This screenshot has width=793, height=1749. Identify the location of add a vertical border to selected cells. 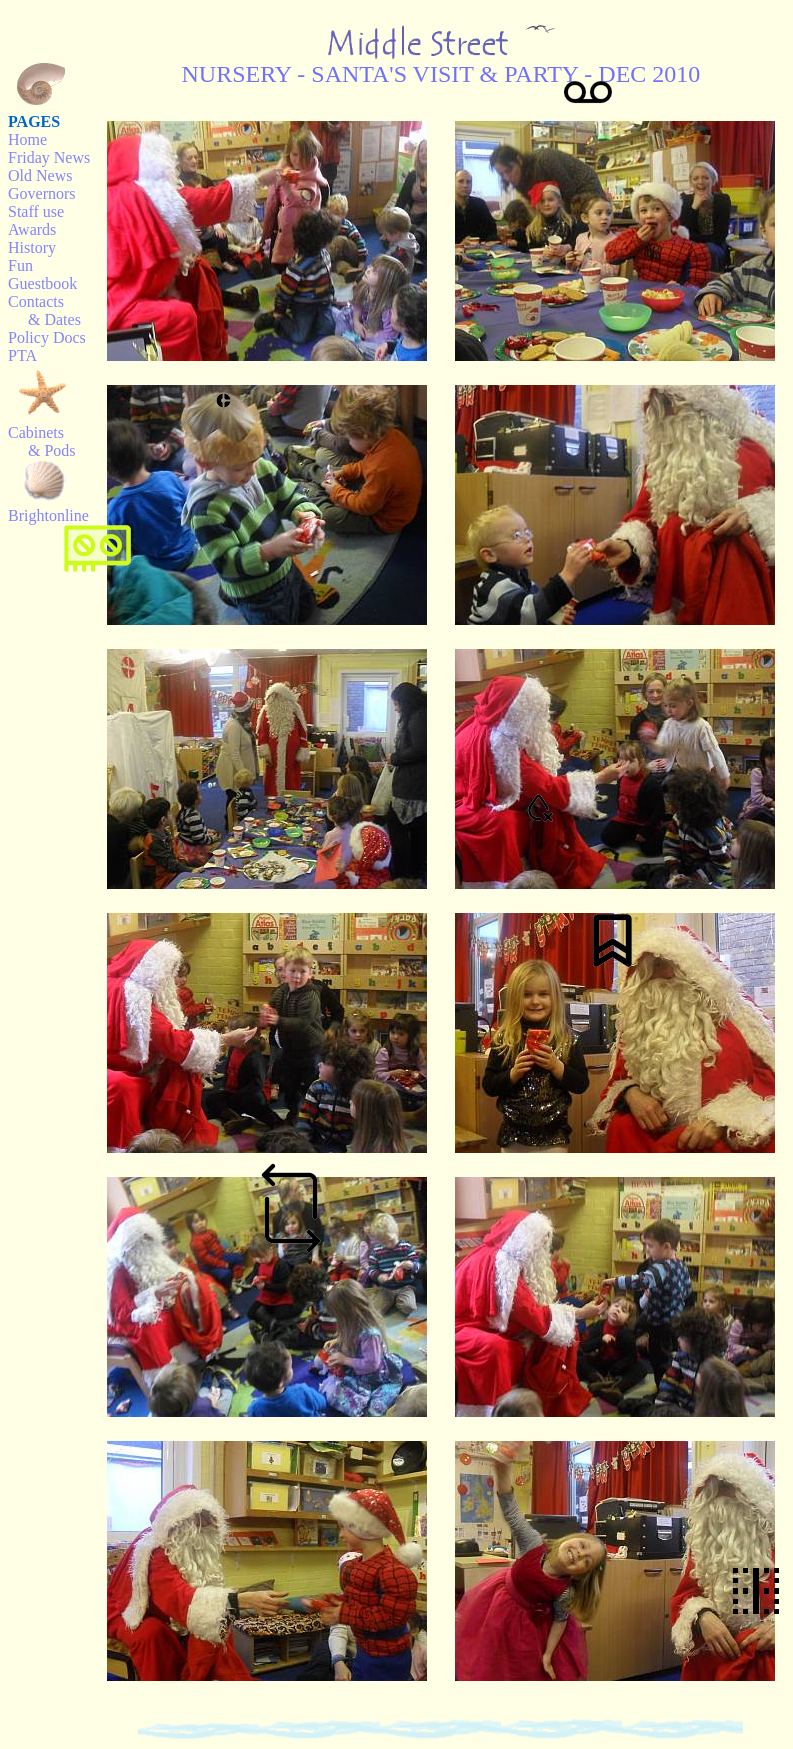
(756, 1591).